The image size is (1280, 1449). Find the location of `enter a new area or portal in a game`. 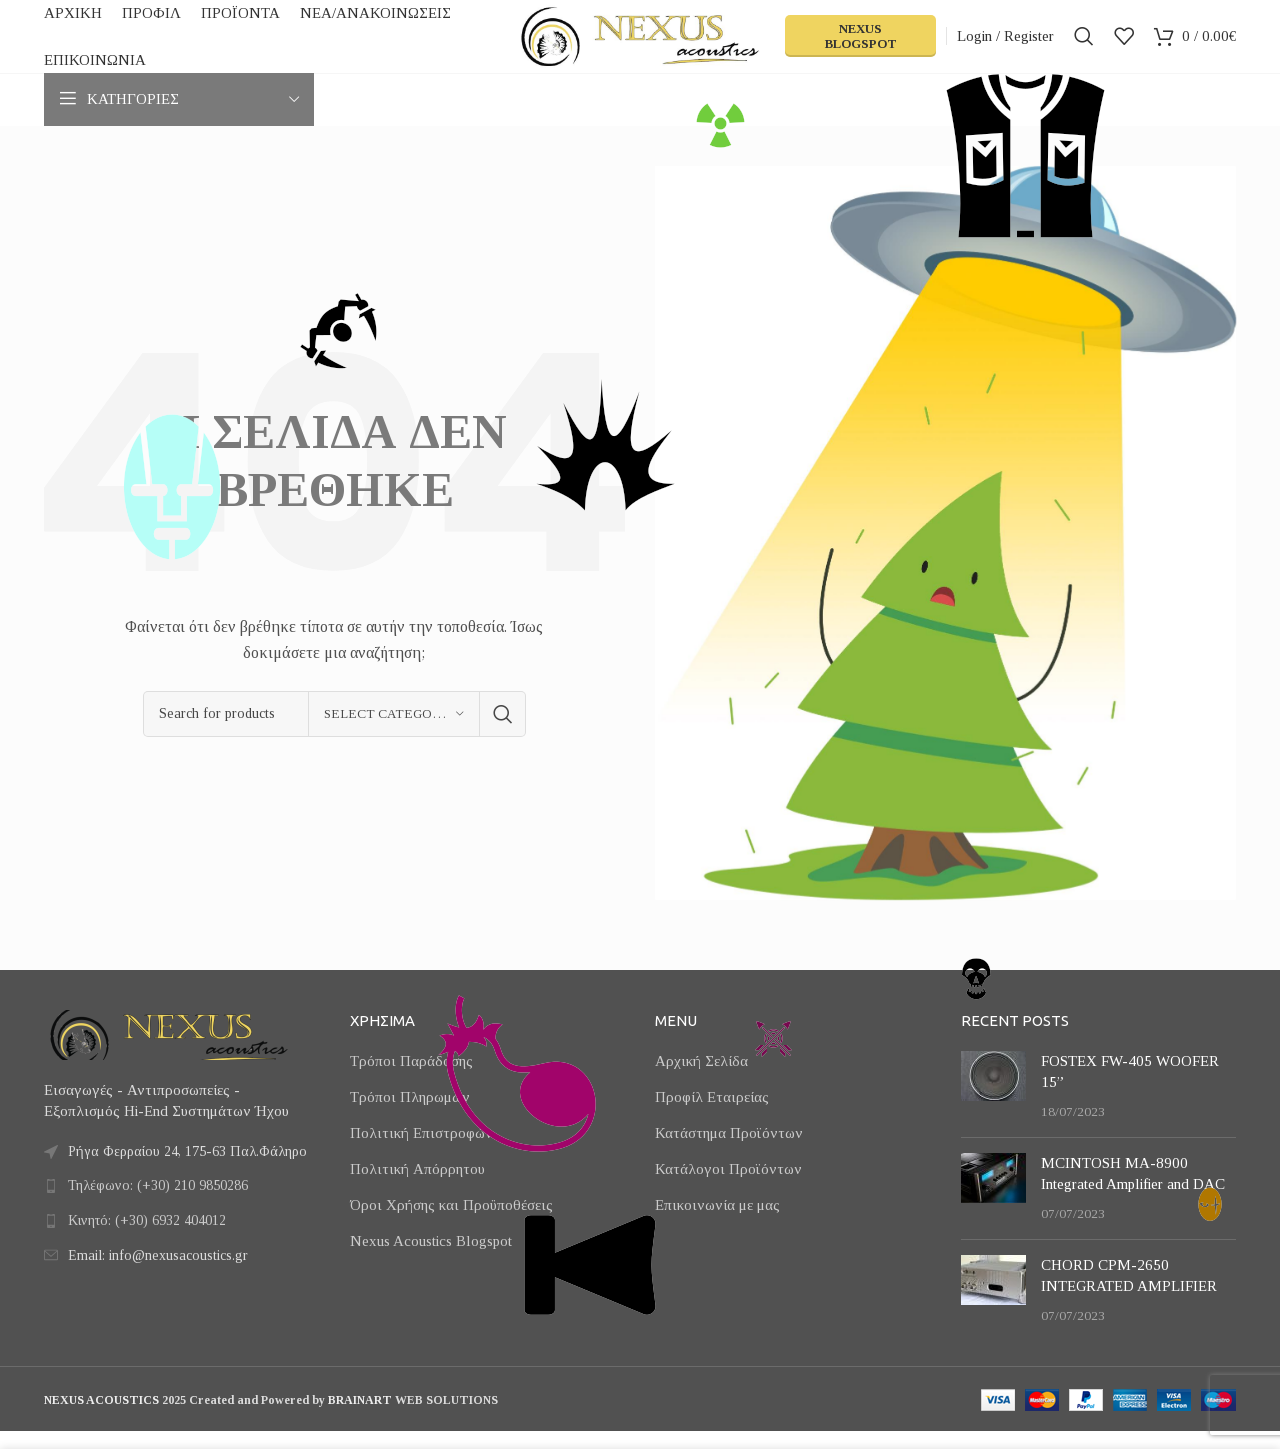

enter a new area or portal in a game is located at coordinates (605, 446).